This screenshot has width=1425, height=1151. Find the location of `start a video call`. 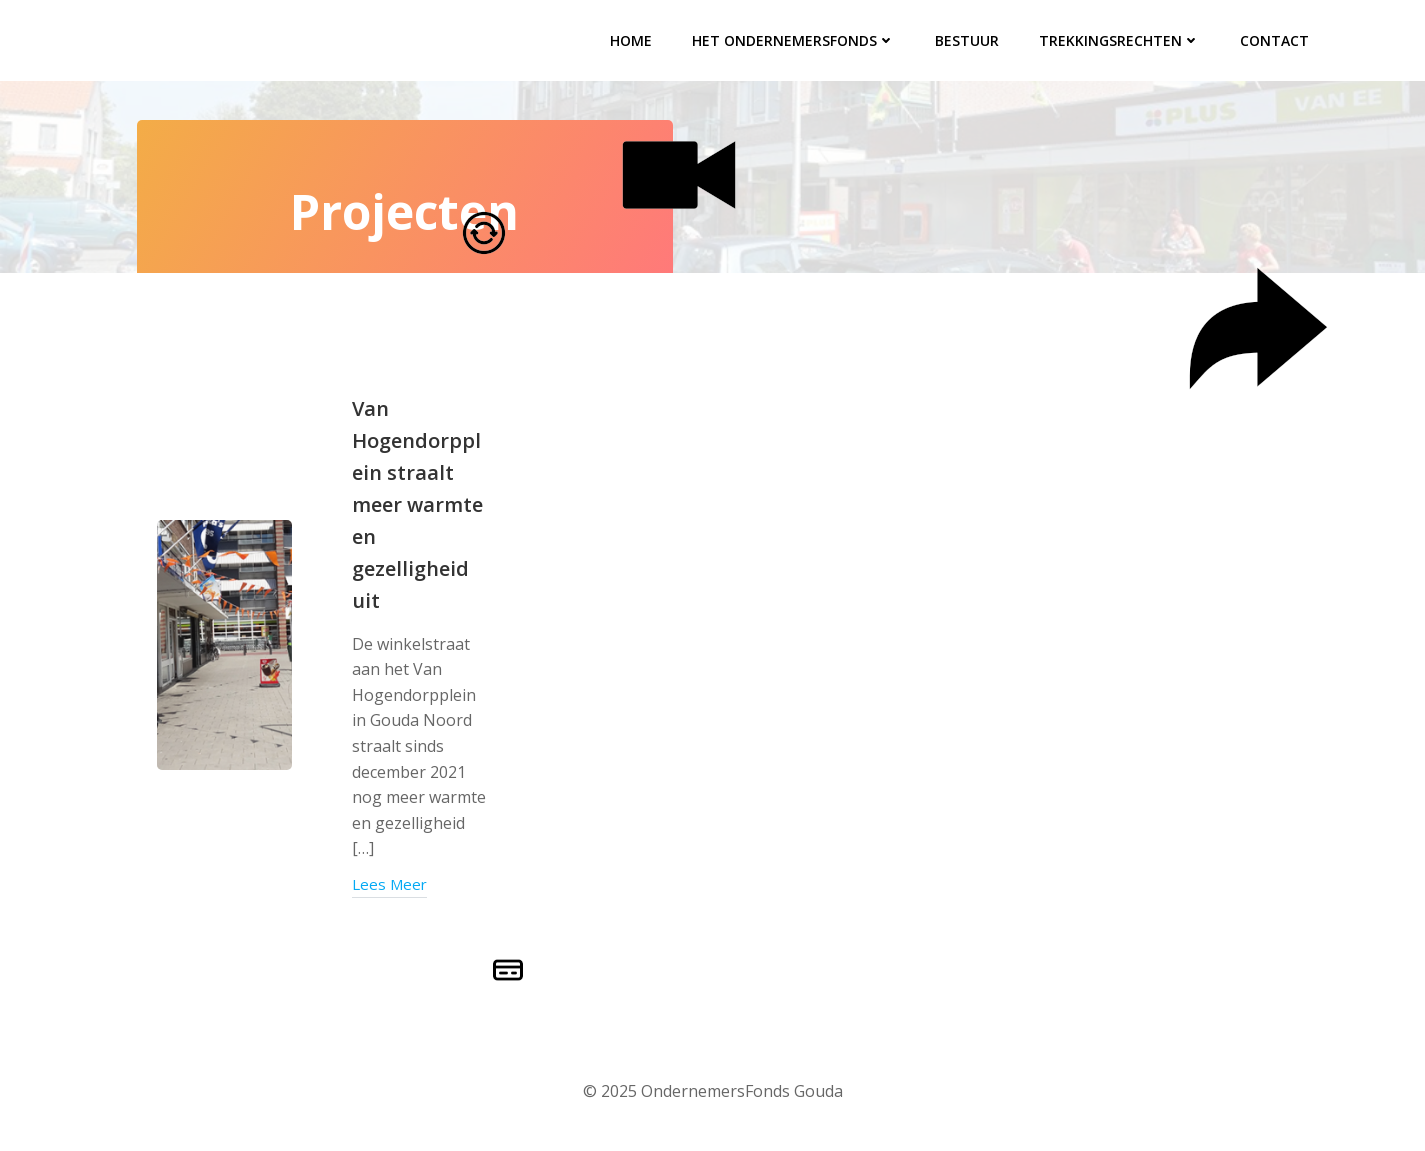

start a video call is located at coordinates (679, 175).